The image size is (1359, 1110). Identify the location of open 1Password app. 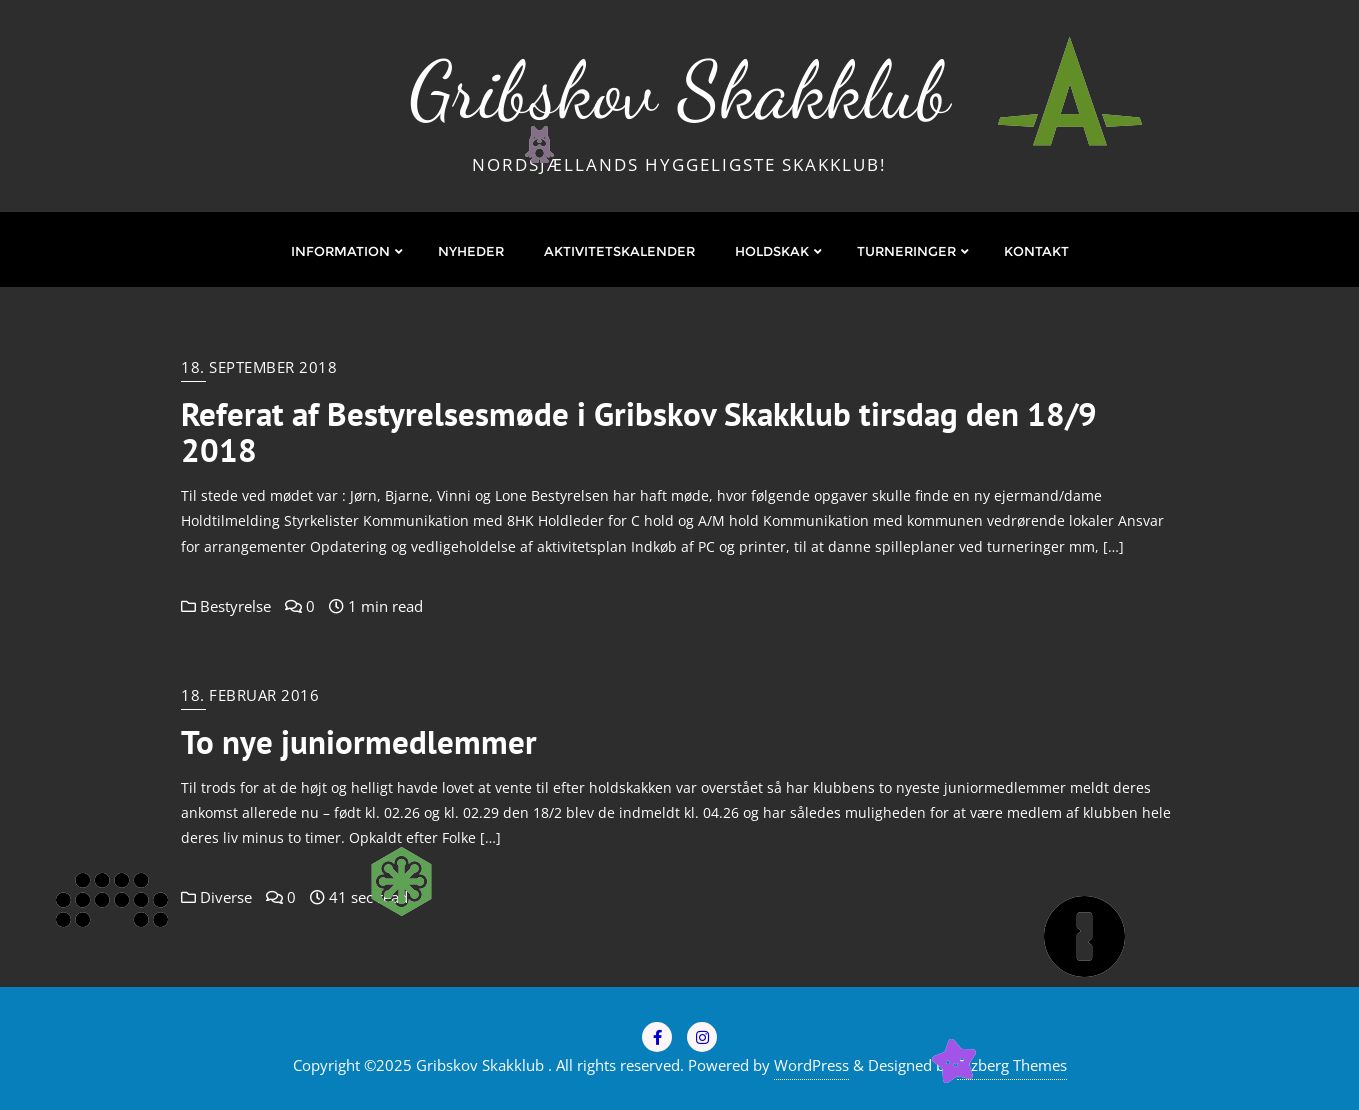
(1084, 936).